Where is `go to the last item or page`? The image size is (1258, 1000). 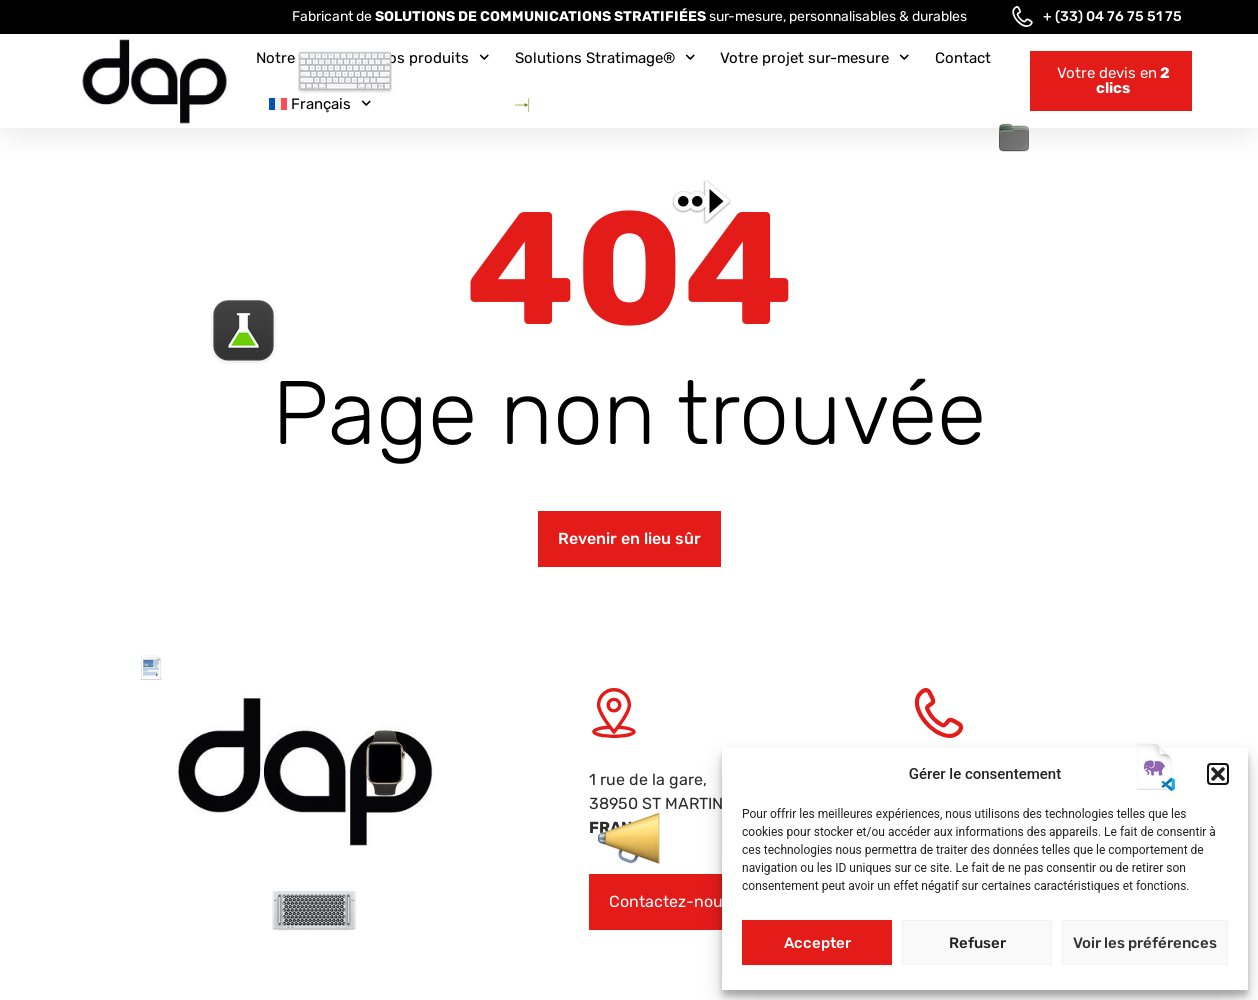 go to the last item or page is located at coordinates (522, 105).